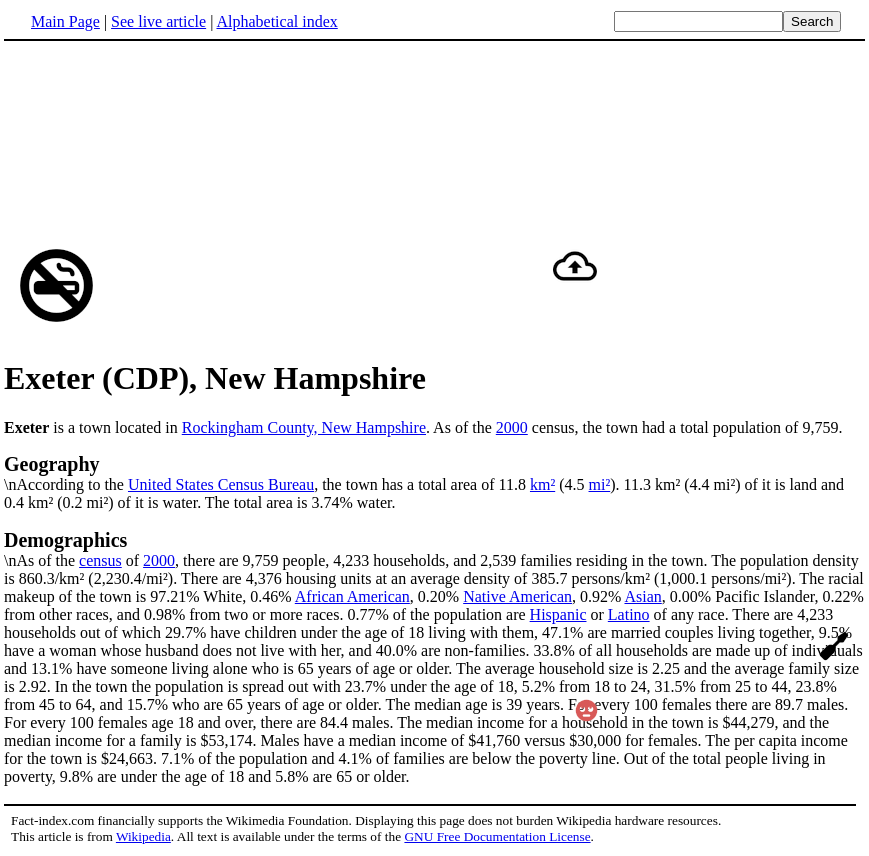 The image size is (869, 856). What do you see at coordinates (586, 710) in the screenshot?
I see `express annoyance or disinterest in a reaction` at bounding box center [586, 710].